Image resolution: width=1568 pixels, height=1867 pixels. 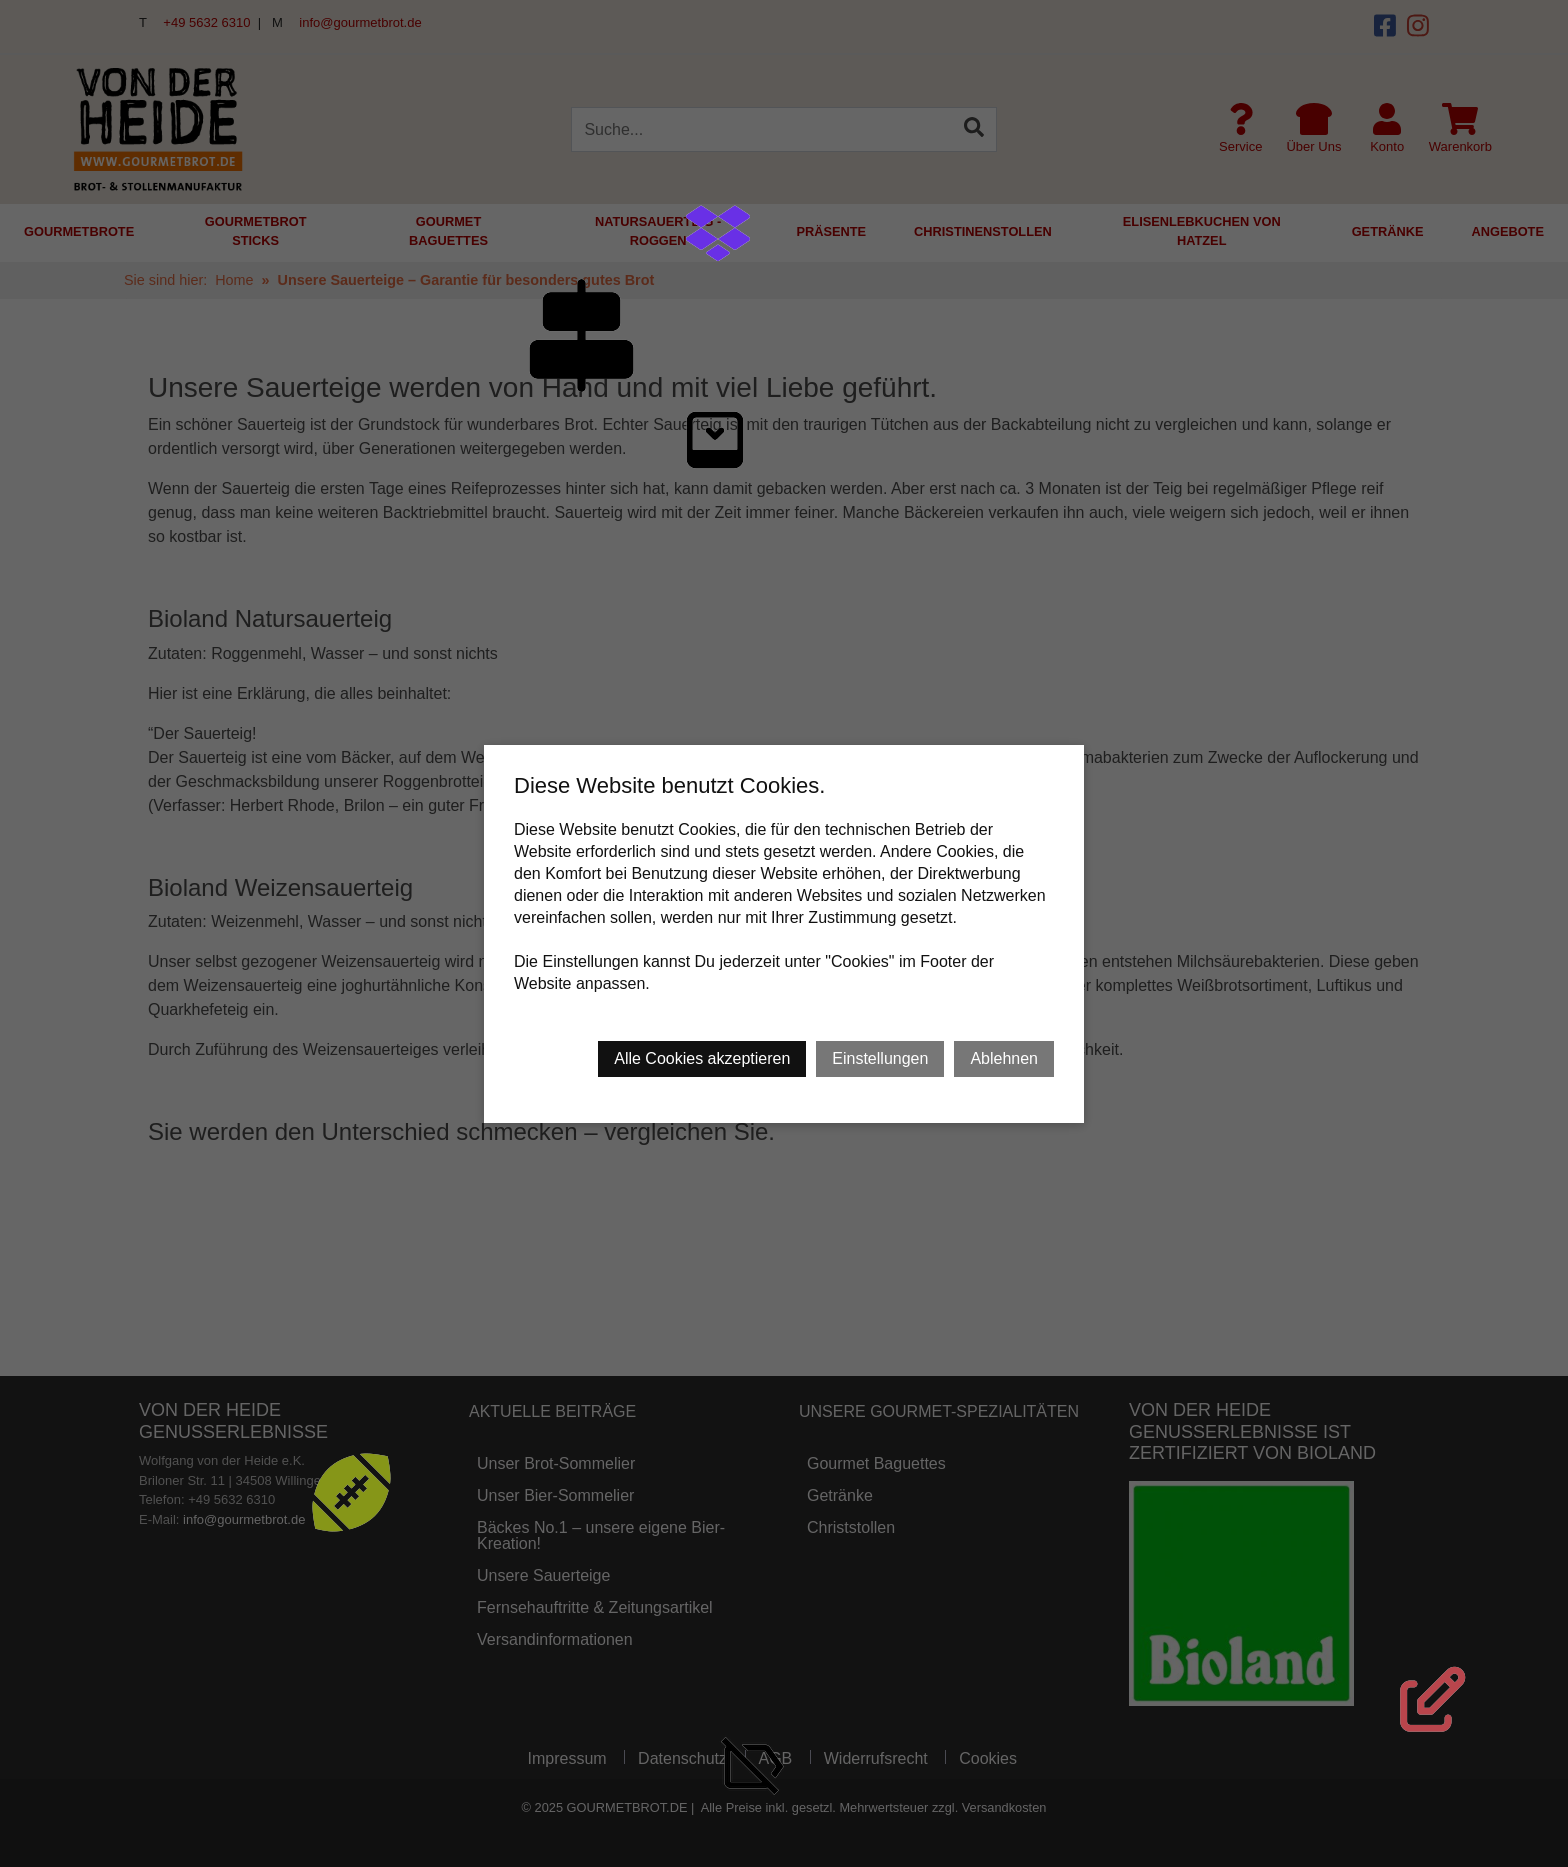 What do you see at coordinates (581, 335) in the screenshot?
I see `align objects to horizontal center` at bounding box center [581, 335].